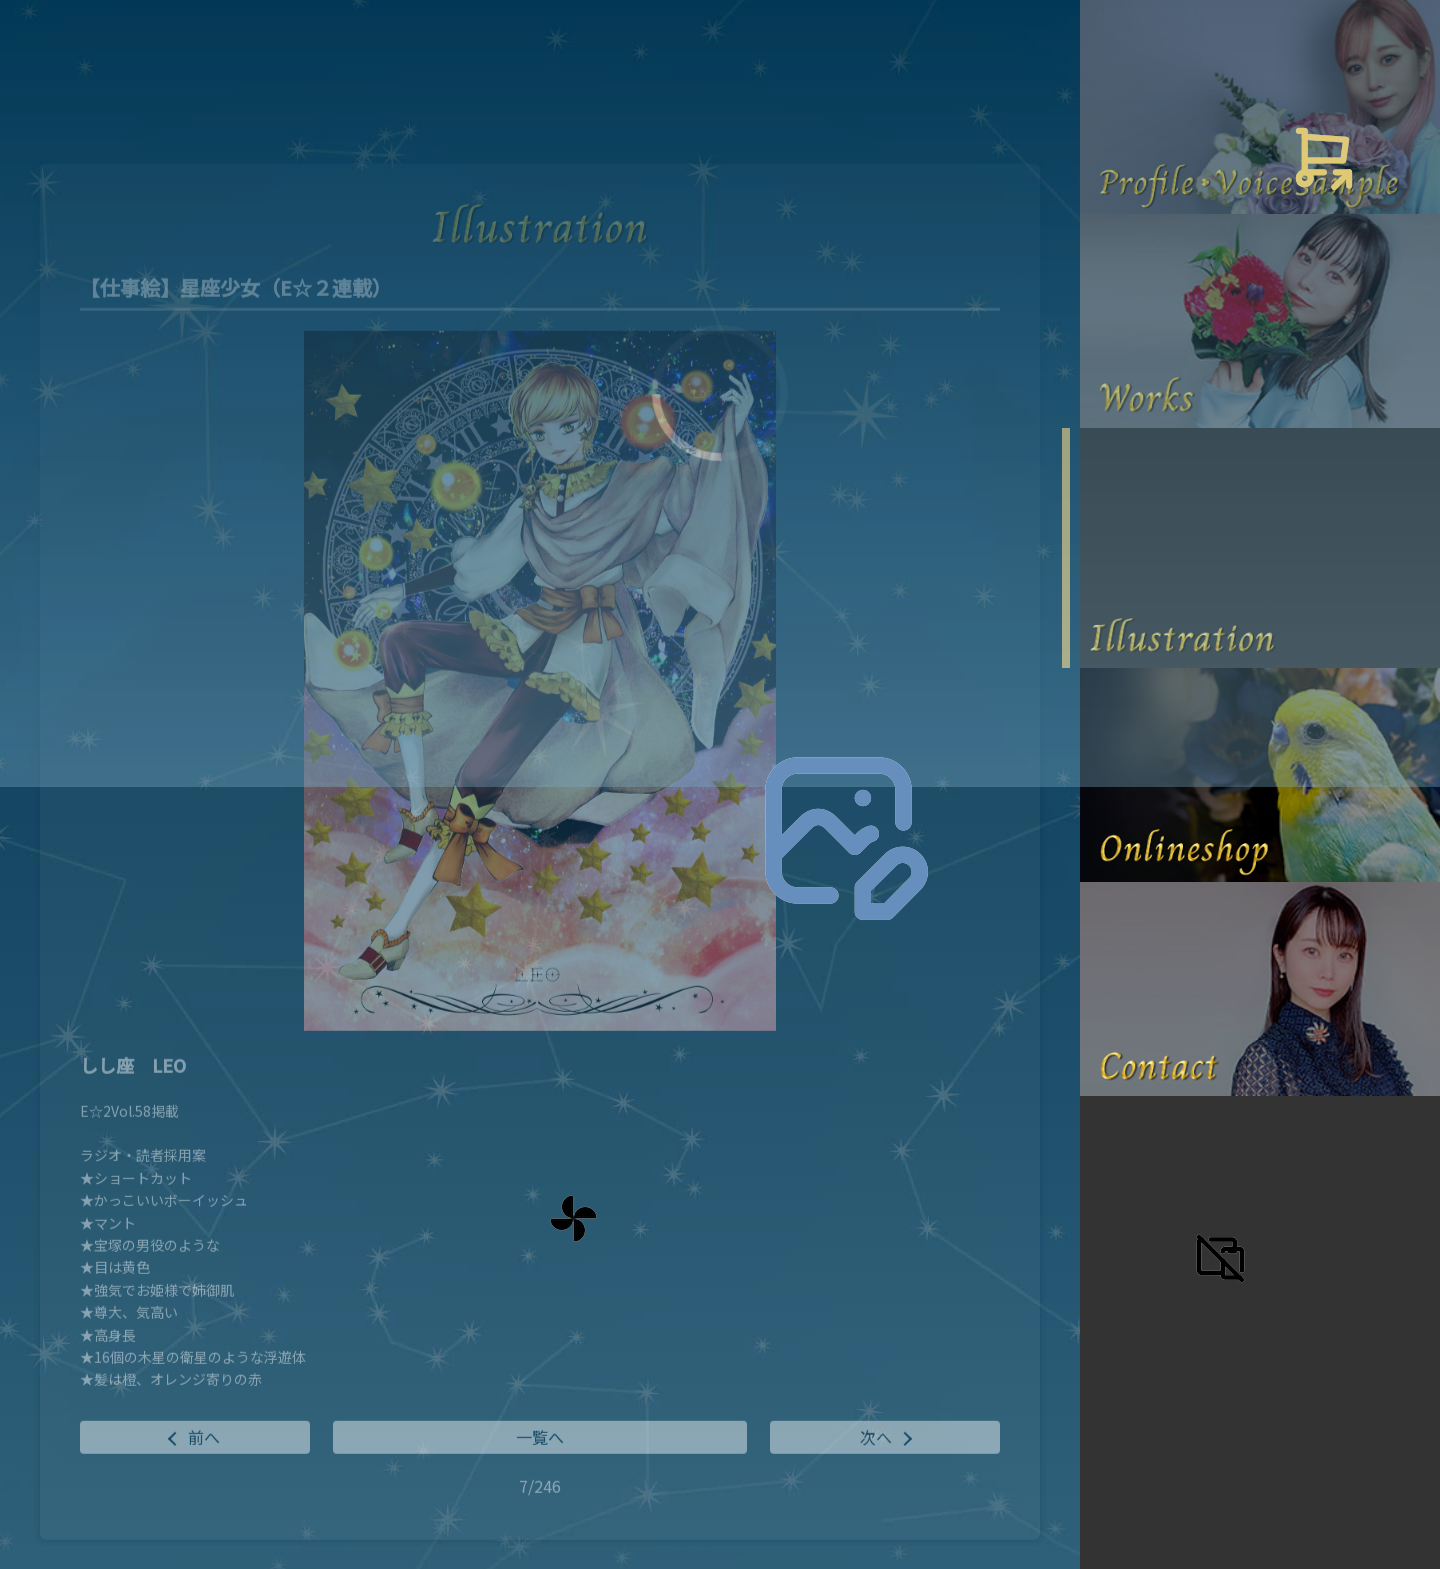 The width and height of the screenshot is (1440, 1569). What do you see at coordinates (573, 1218) in the screenshot?
I see `access toys or games category` at bounding box center [573, 1218].